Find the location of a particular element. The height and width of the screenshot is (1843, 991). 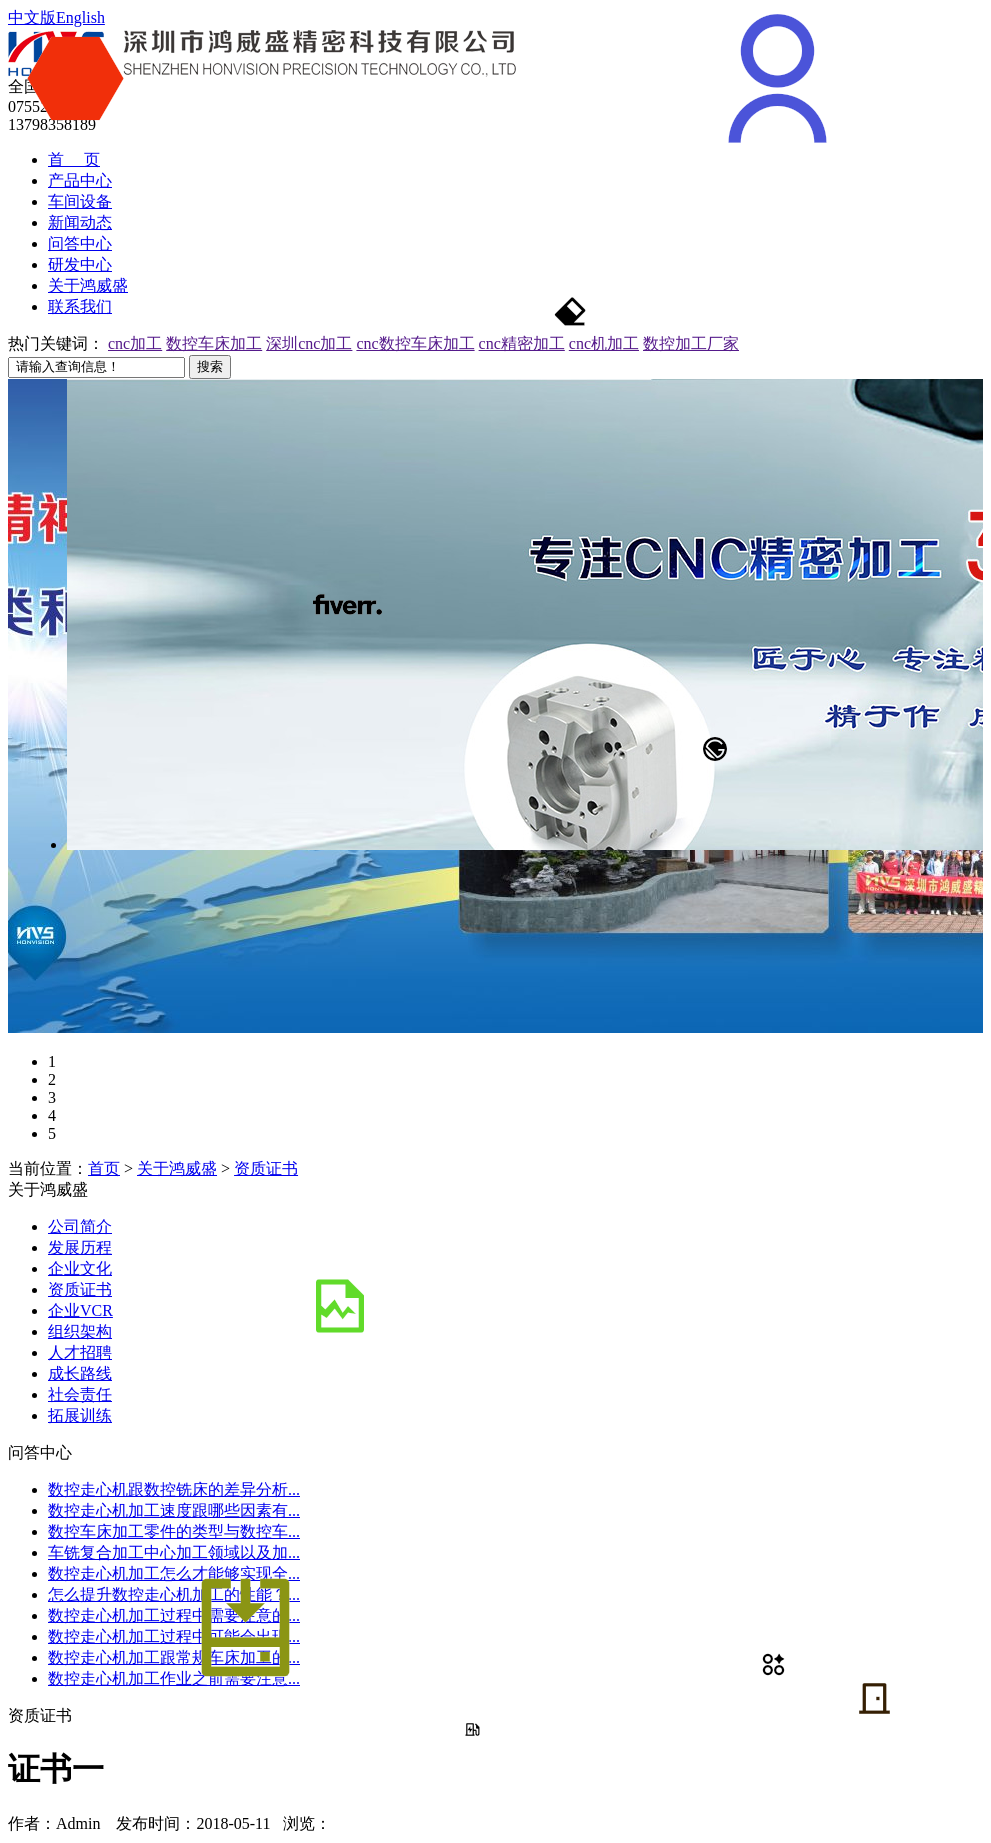

Gatsby framework logo is located at coordinates (715, 749).